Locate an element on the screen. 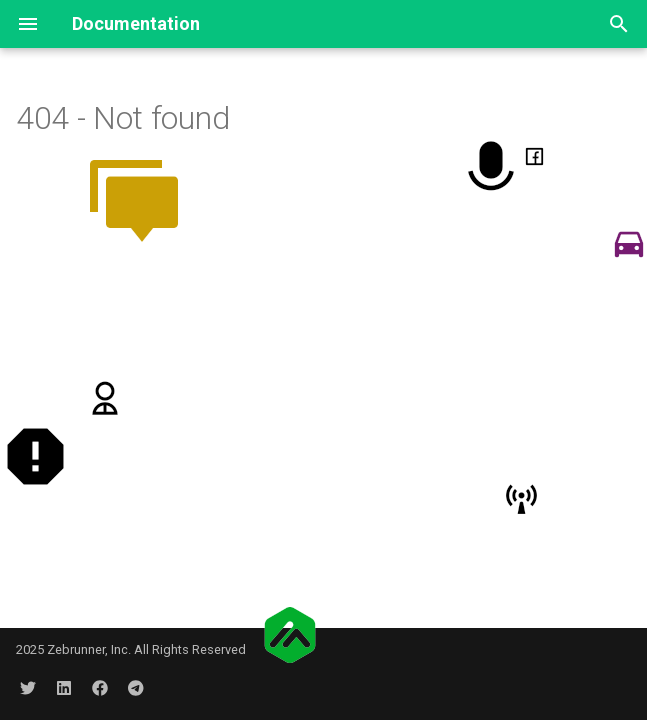 This screenshot has width=647, height=720. access vehicle or driving settings is located at coordinates (629, 243).